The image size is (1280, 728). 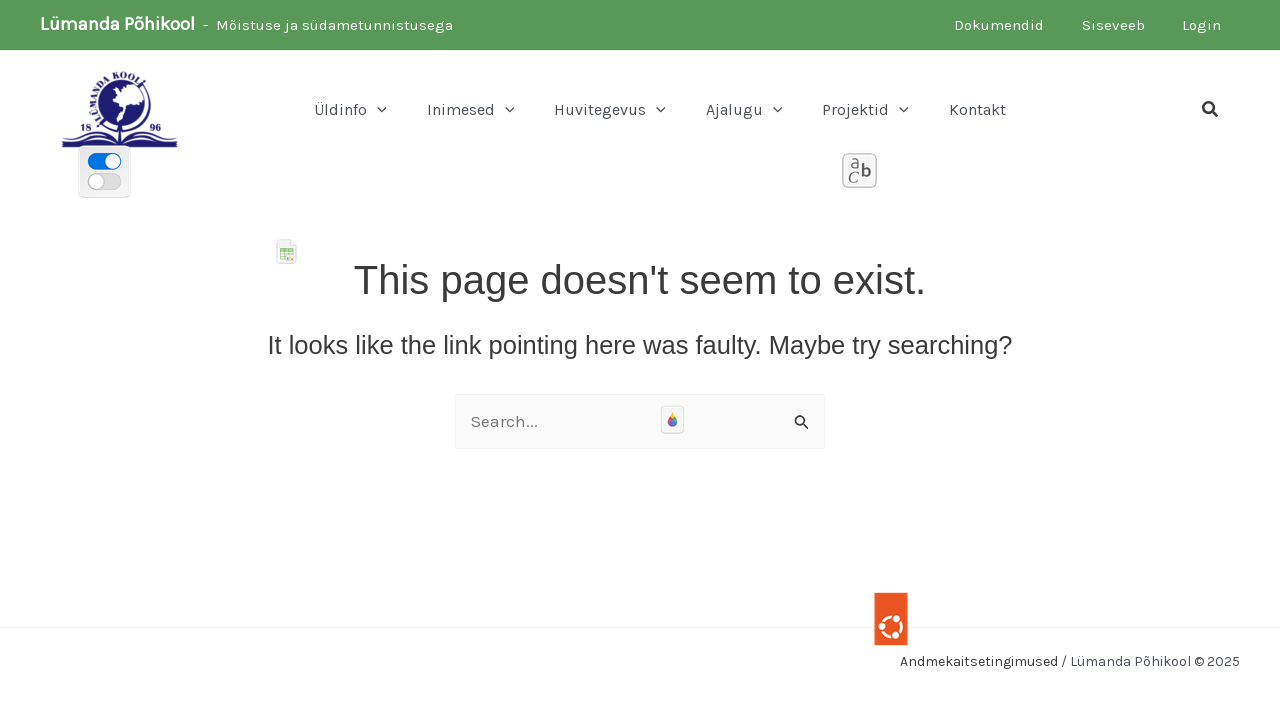 I want to click on open gnome tweaks application, so click(x=104, y=171).